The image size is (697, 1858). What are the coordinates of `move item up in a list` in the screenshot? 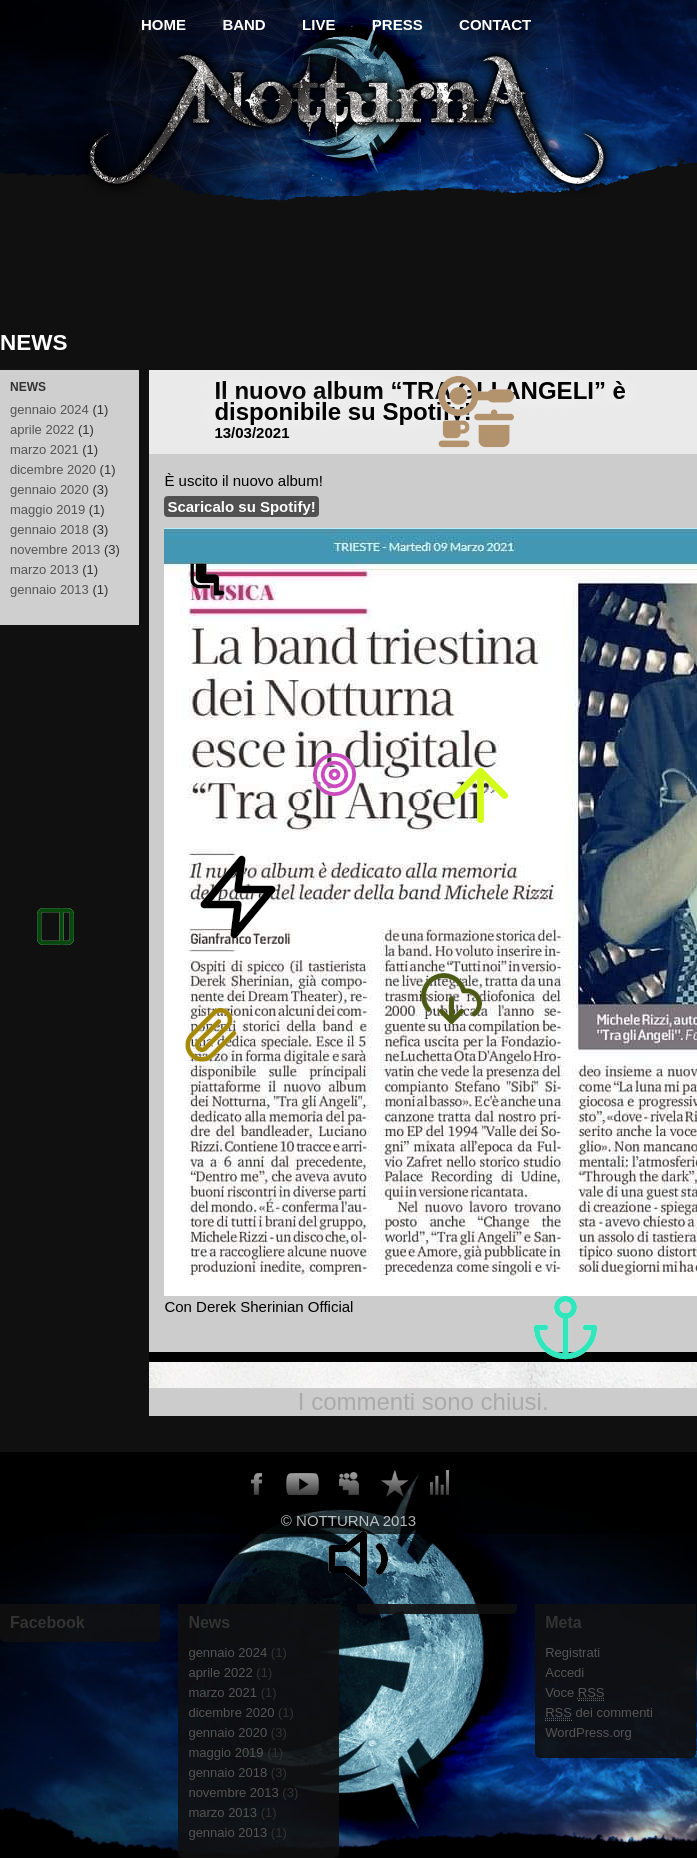 It's located at (480, 795).